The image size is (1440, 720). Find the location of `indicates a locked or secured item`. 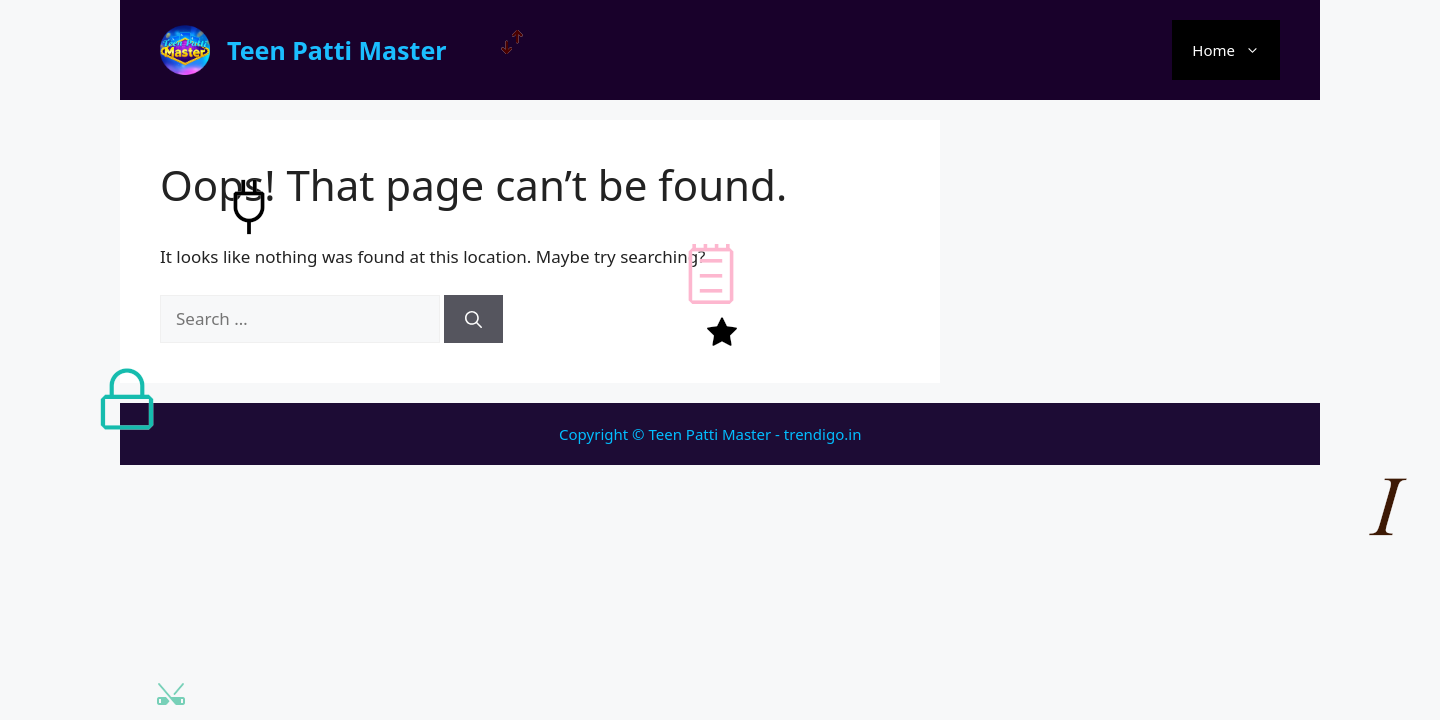

indicates a locked or secured item is located at coordinates (127, 399).